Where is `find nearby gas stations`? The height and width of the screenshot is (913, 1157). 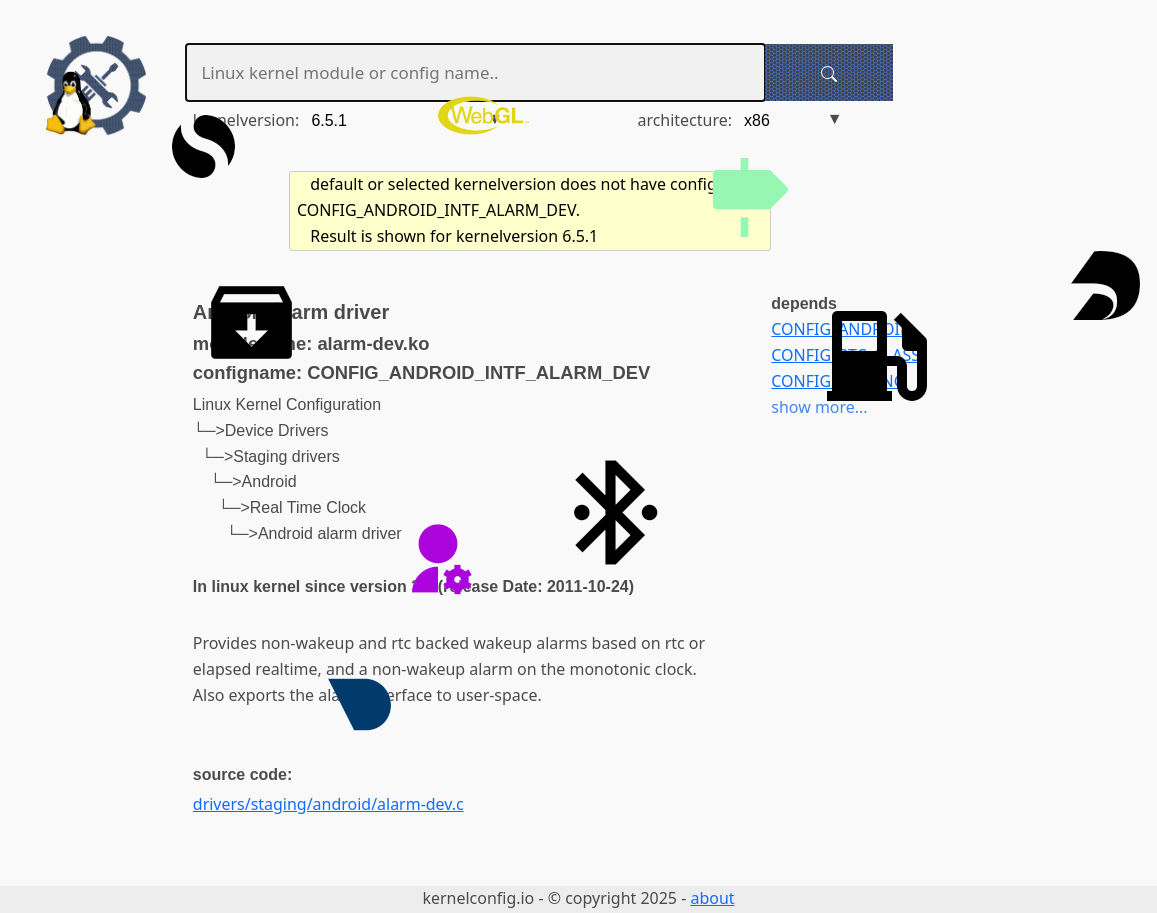
find nearby gas stations is located at coordinates (877, 356).